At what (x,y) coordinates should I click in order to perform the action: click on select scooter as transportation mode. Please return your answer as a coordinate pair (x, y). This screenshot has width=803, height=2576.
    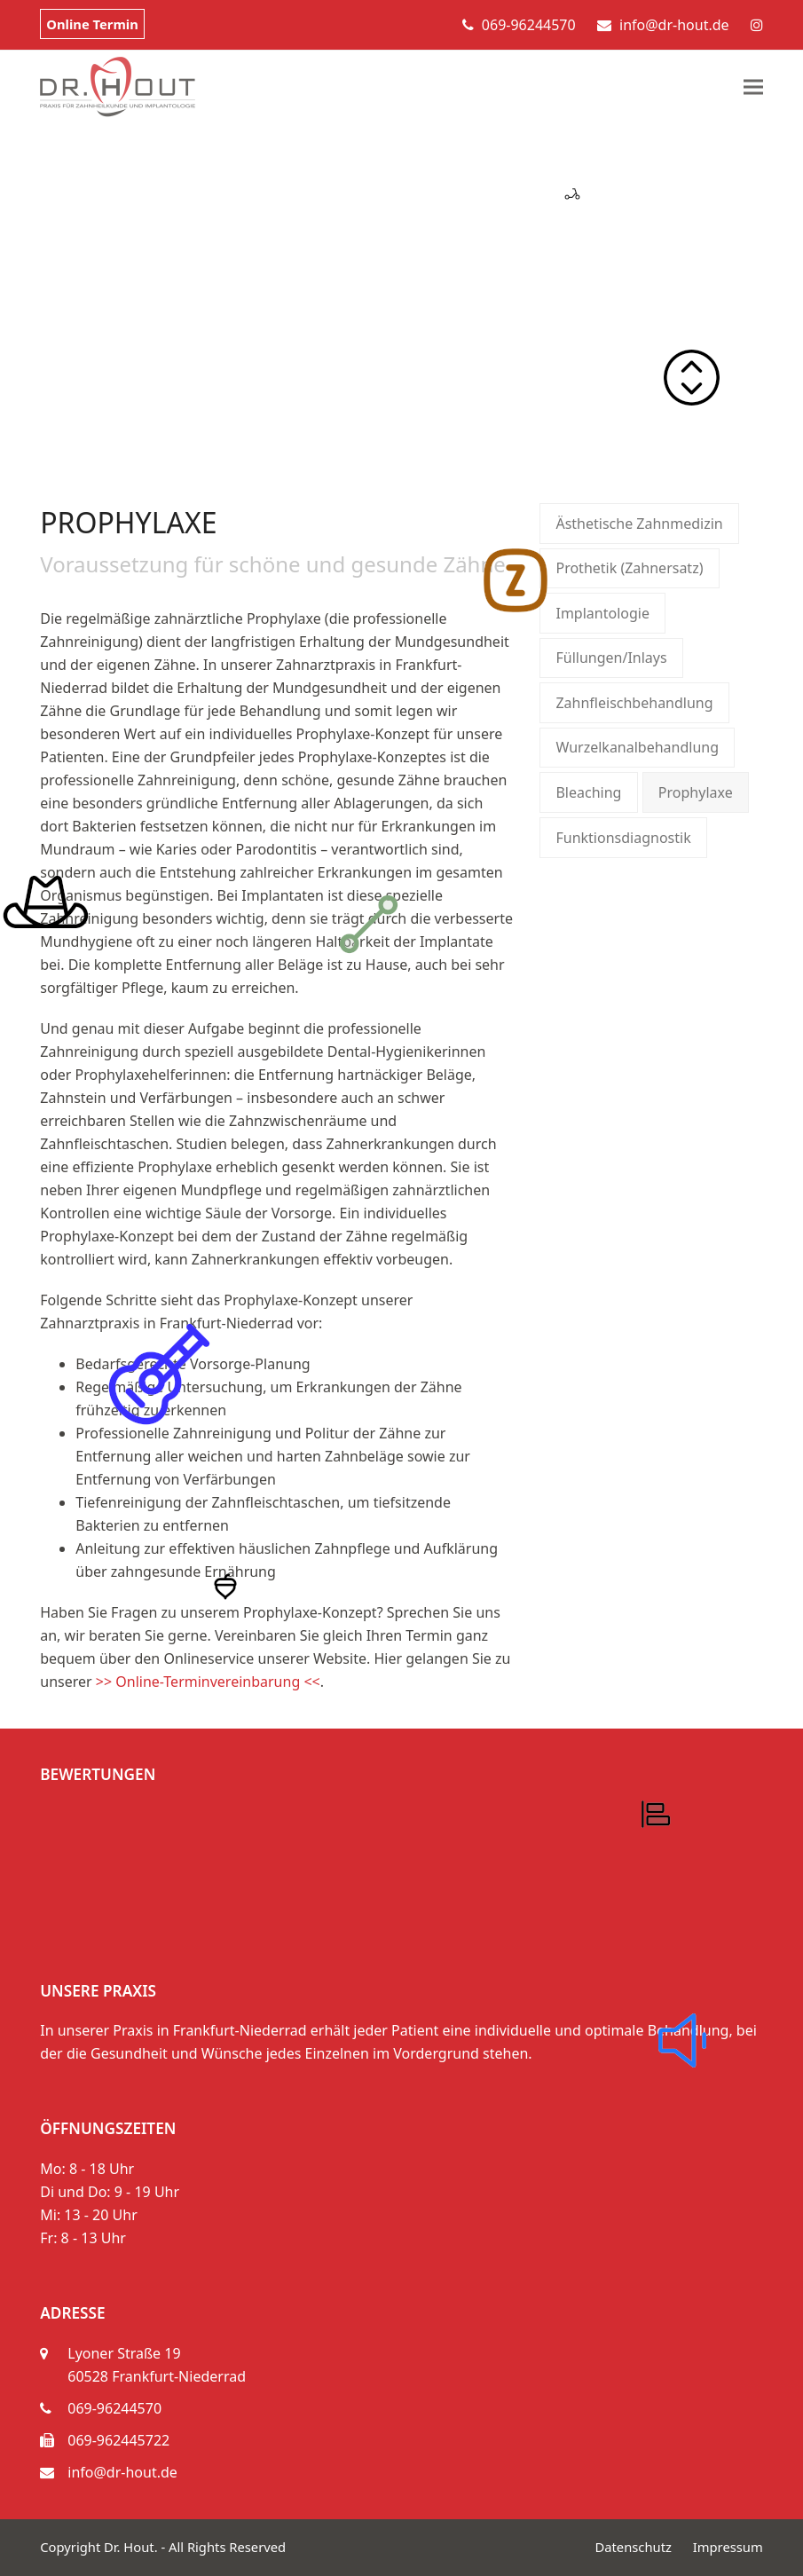
    Looking at the image, I should click on (572, 194).